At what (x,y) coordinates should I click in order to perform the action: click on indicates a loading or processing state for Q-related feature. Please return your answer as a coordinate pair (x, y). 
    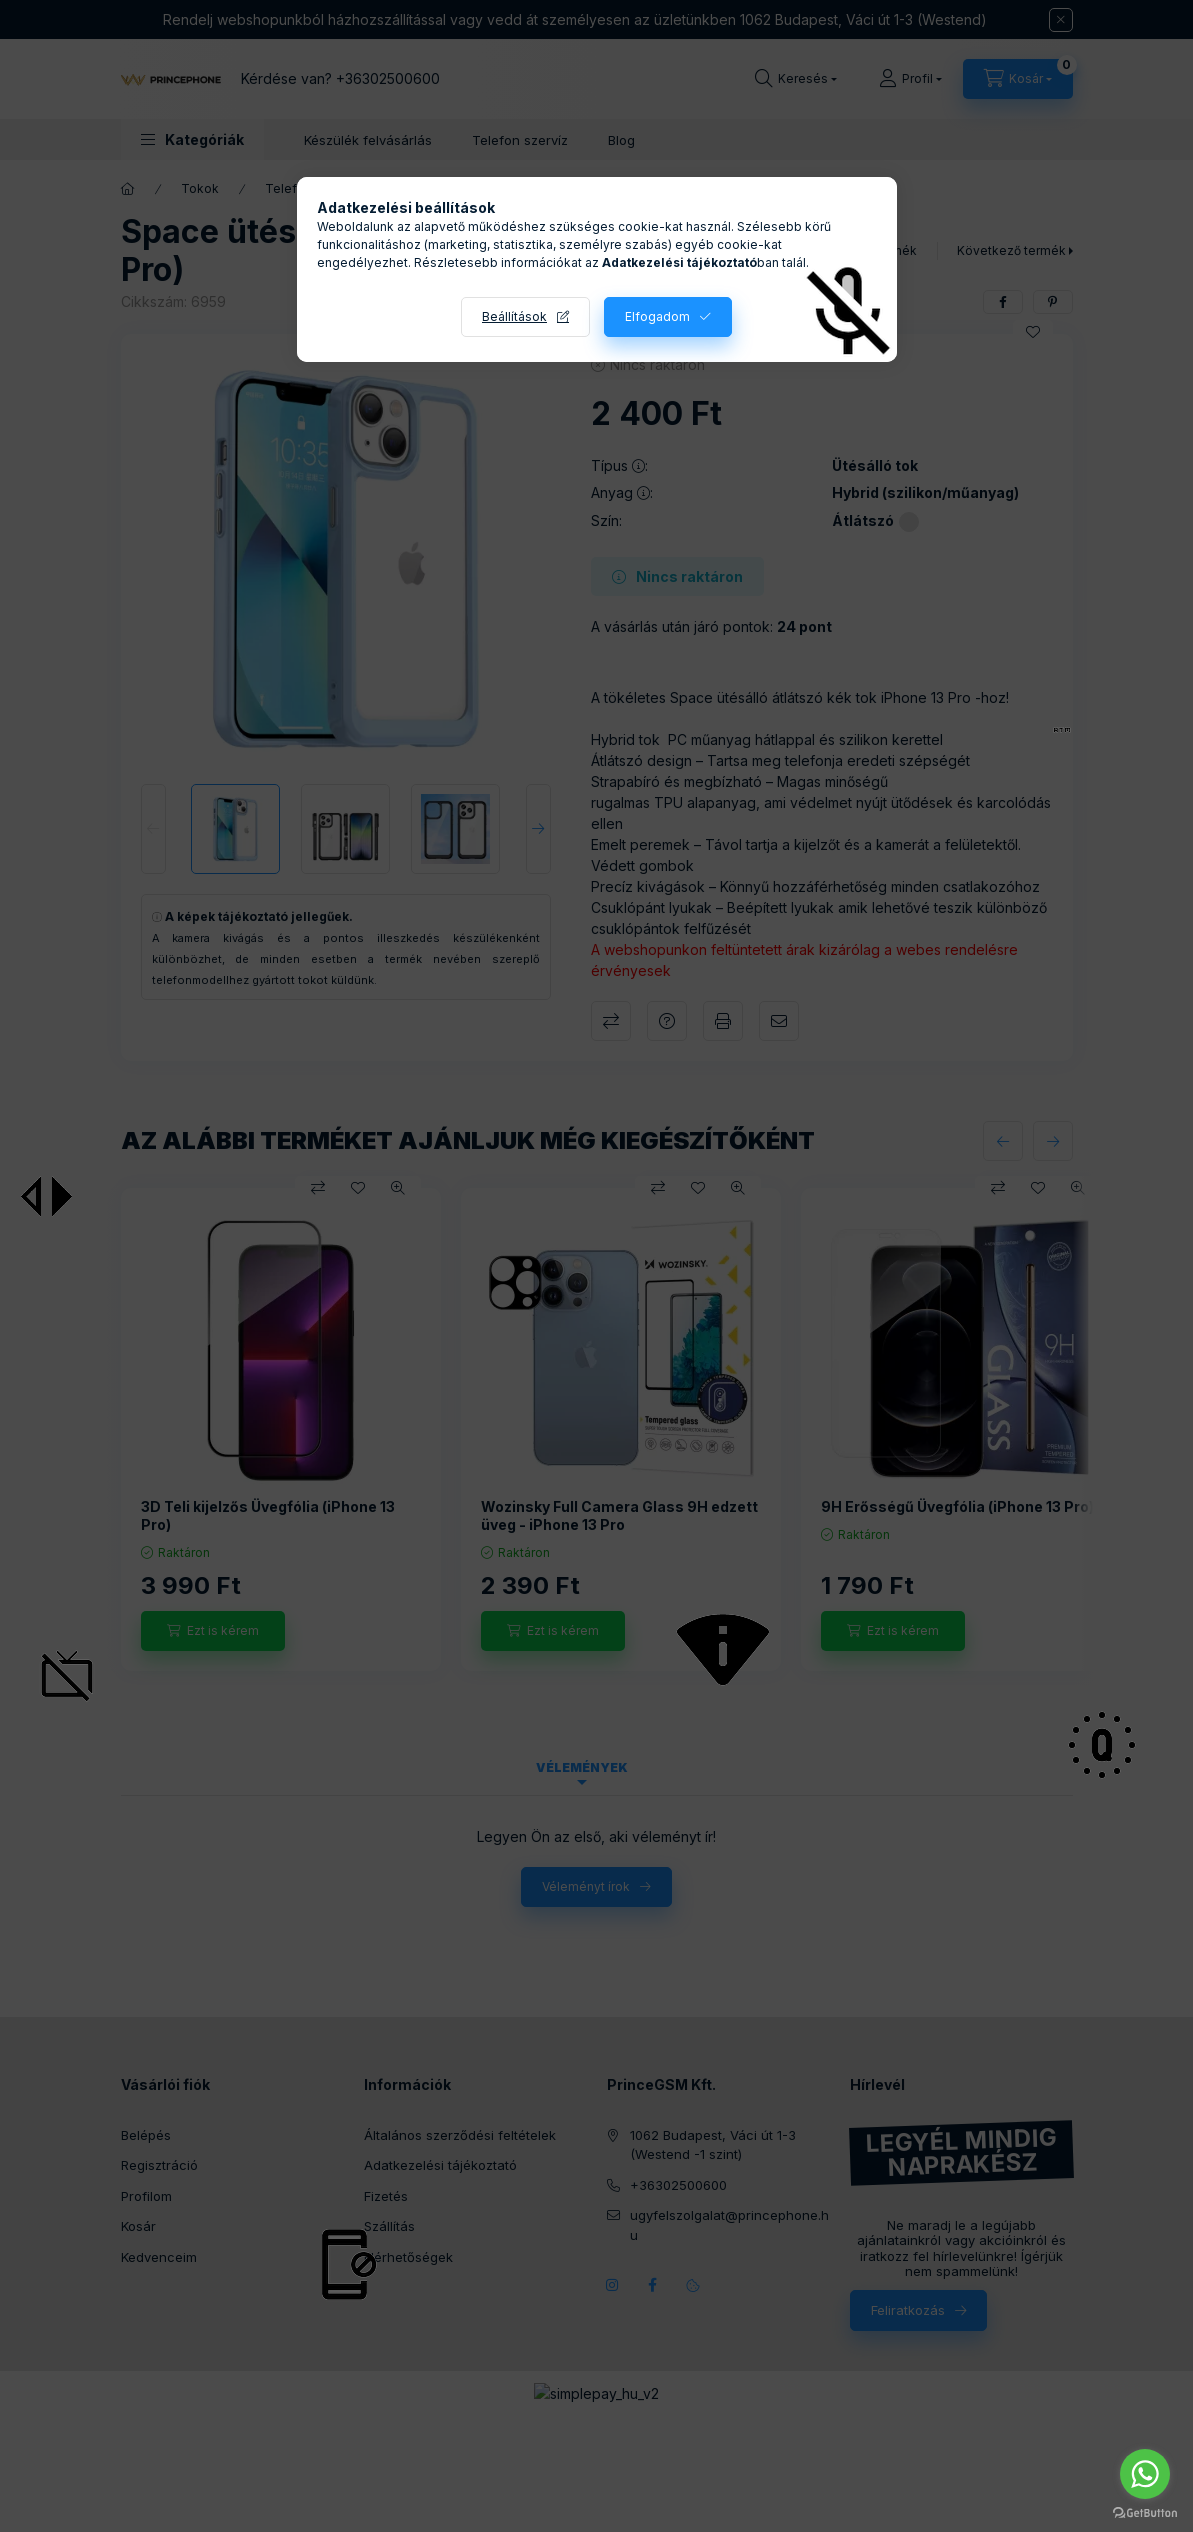
    Looking at the image, I should click on (1102, 1745).